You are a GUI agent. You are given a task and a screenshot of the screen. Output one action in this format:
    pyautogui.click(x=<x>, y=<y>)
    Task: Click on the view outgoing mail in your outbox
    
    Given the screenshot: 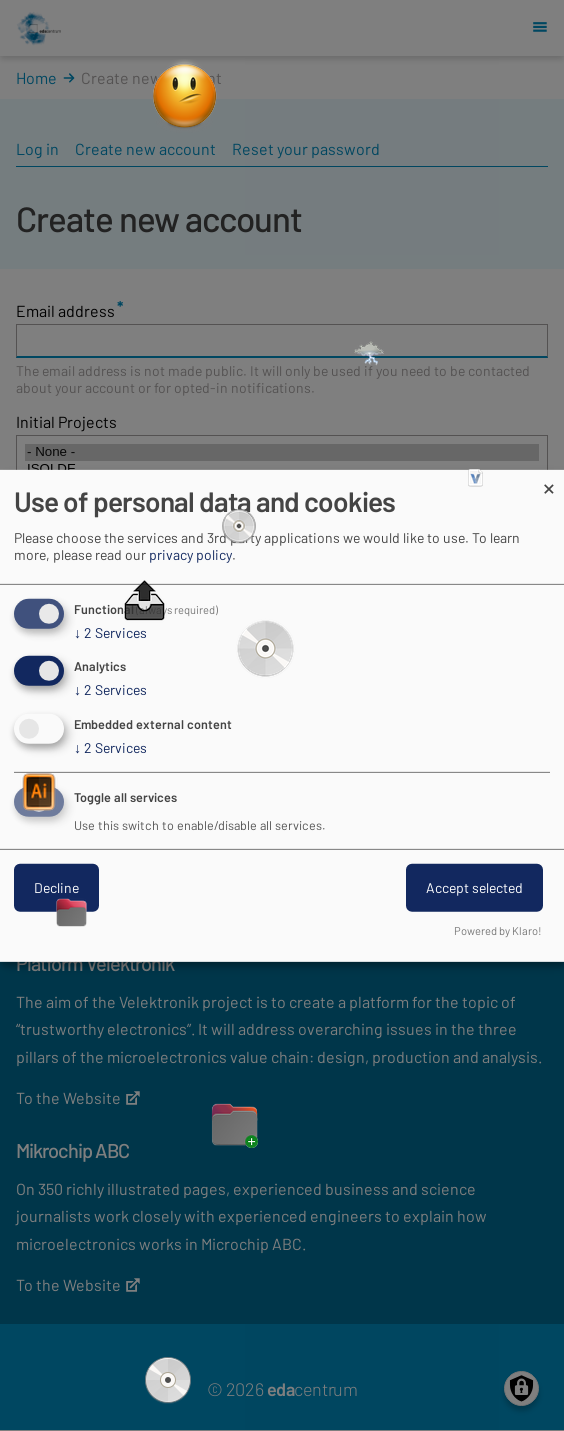 What is the action you would take?
    pyautogui.click(x=144, y=602)
    